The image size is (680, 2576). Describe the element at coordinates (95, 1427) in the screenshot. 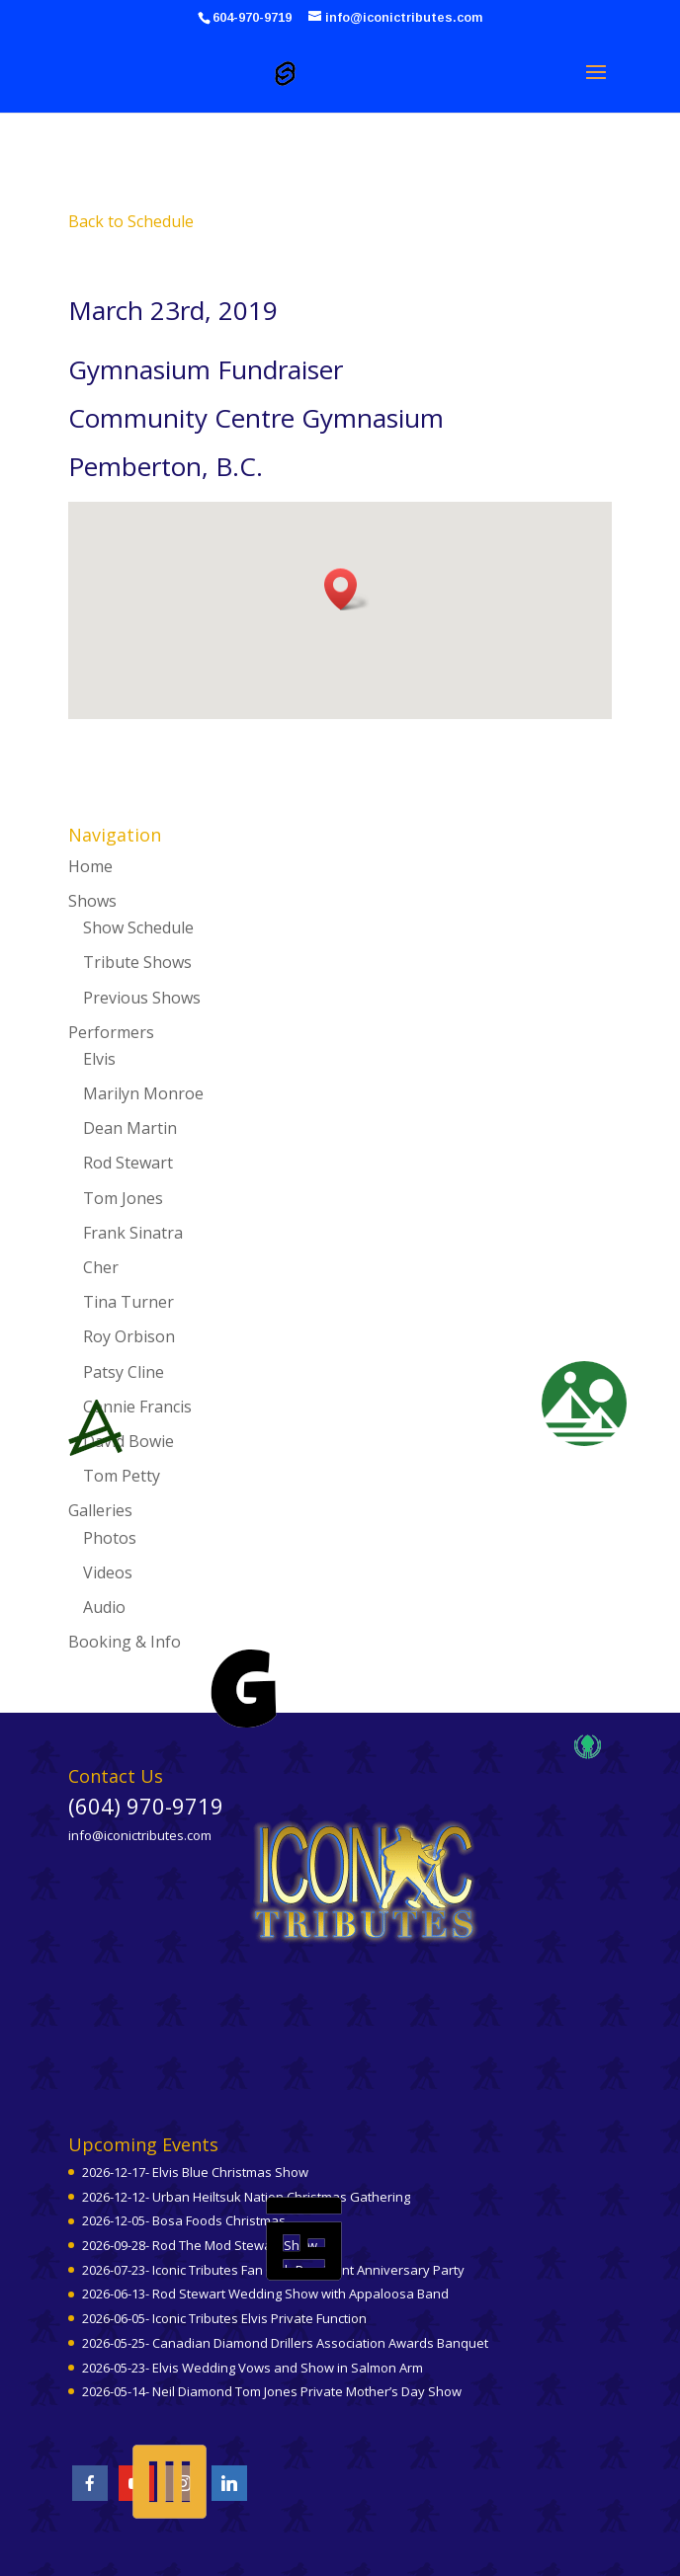

I see `open the Actual Budget app` at that location.